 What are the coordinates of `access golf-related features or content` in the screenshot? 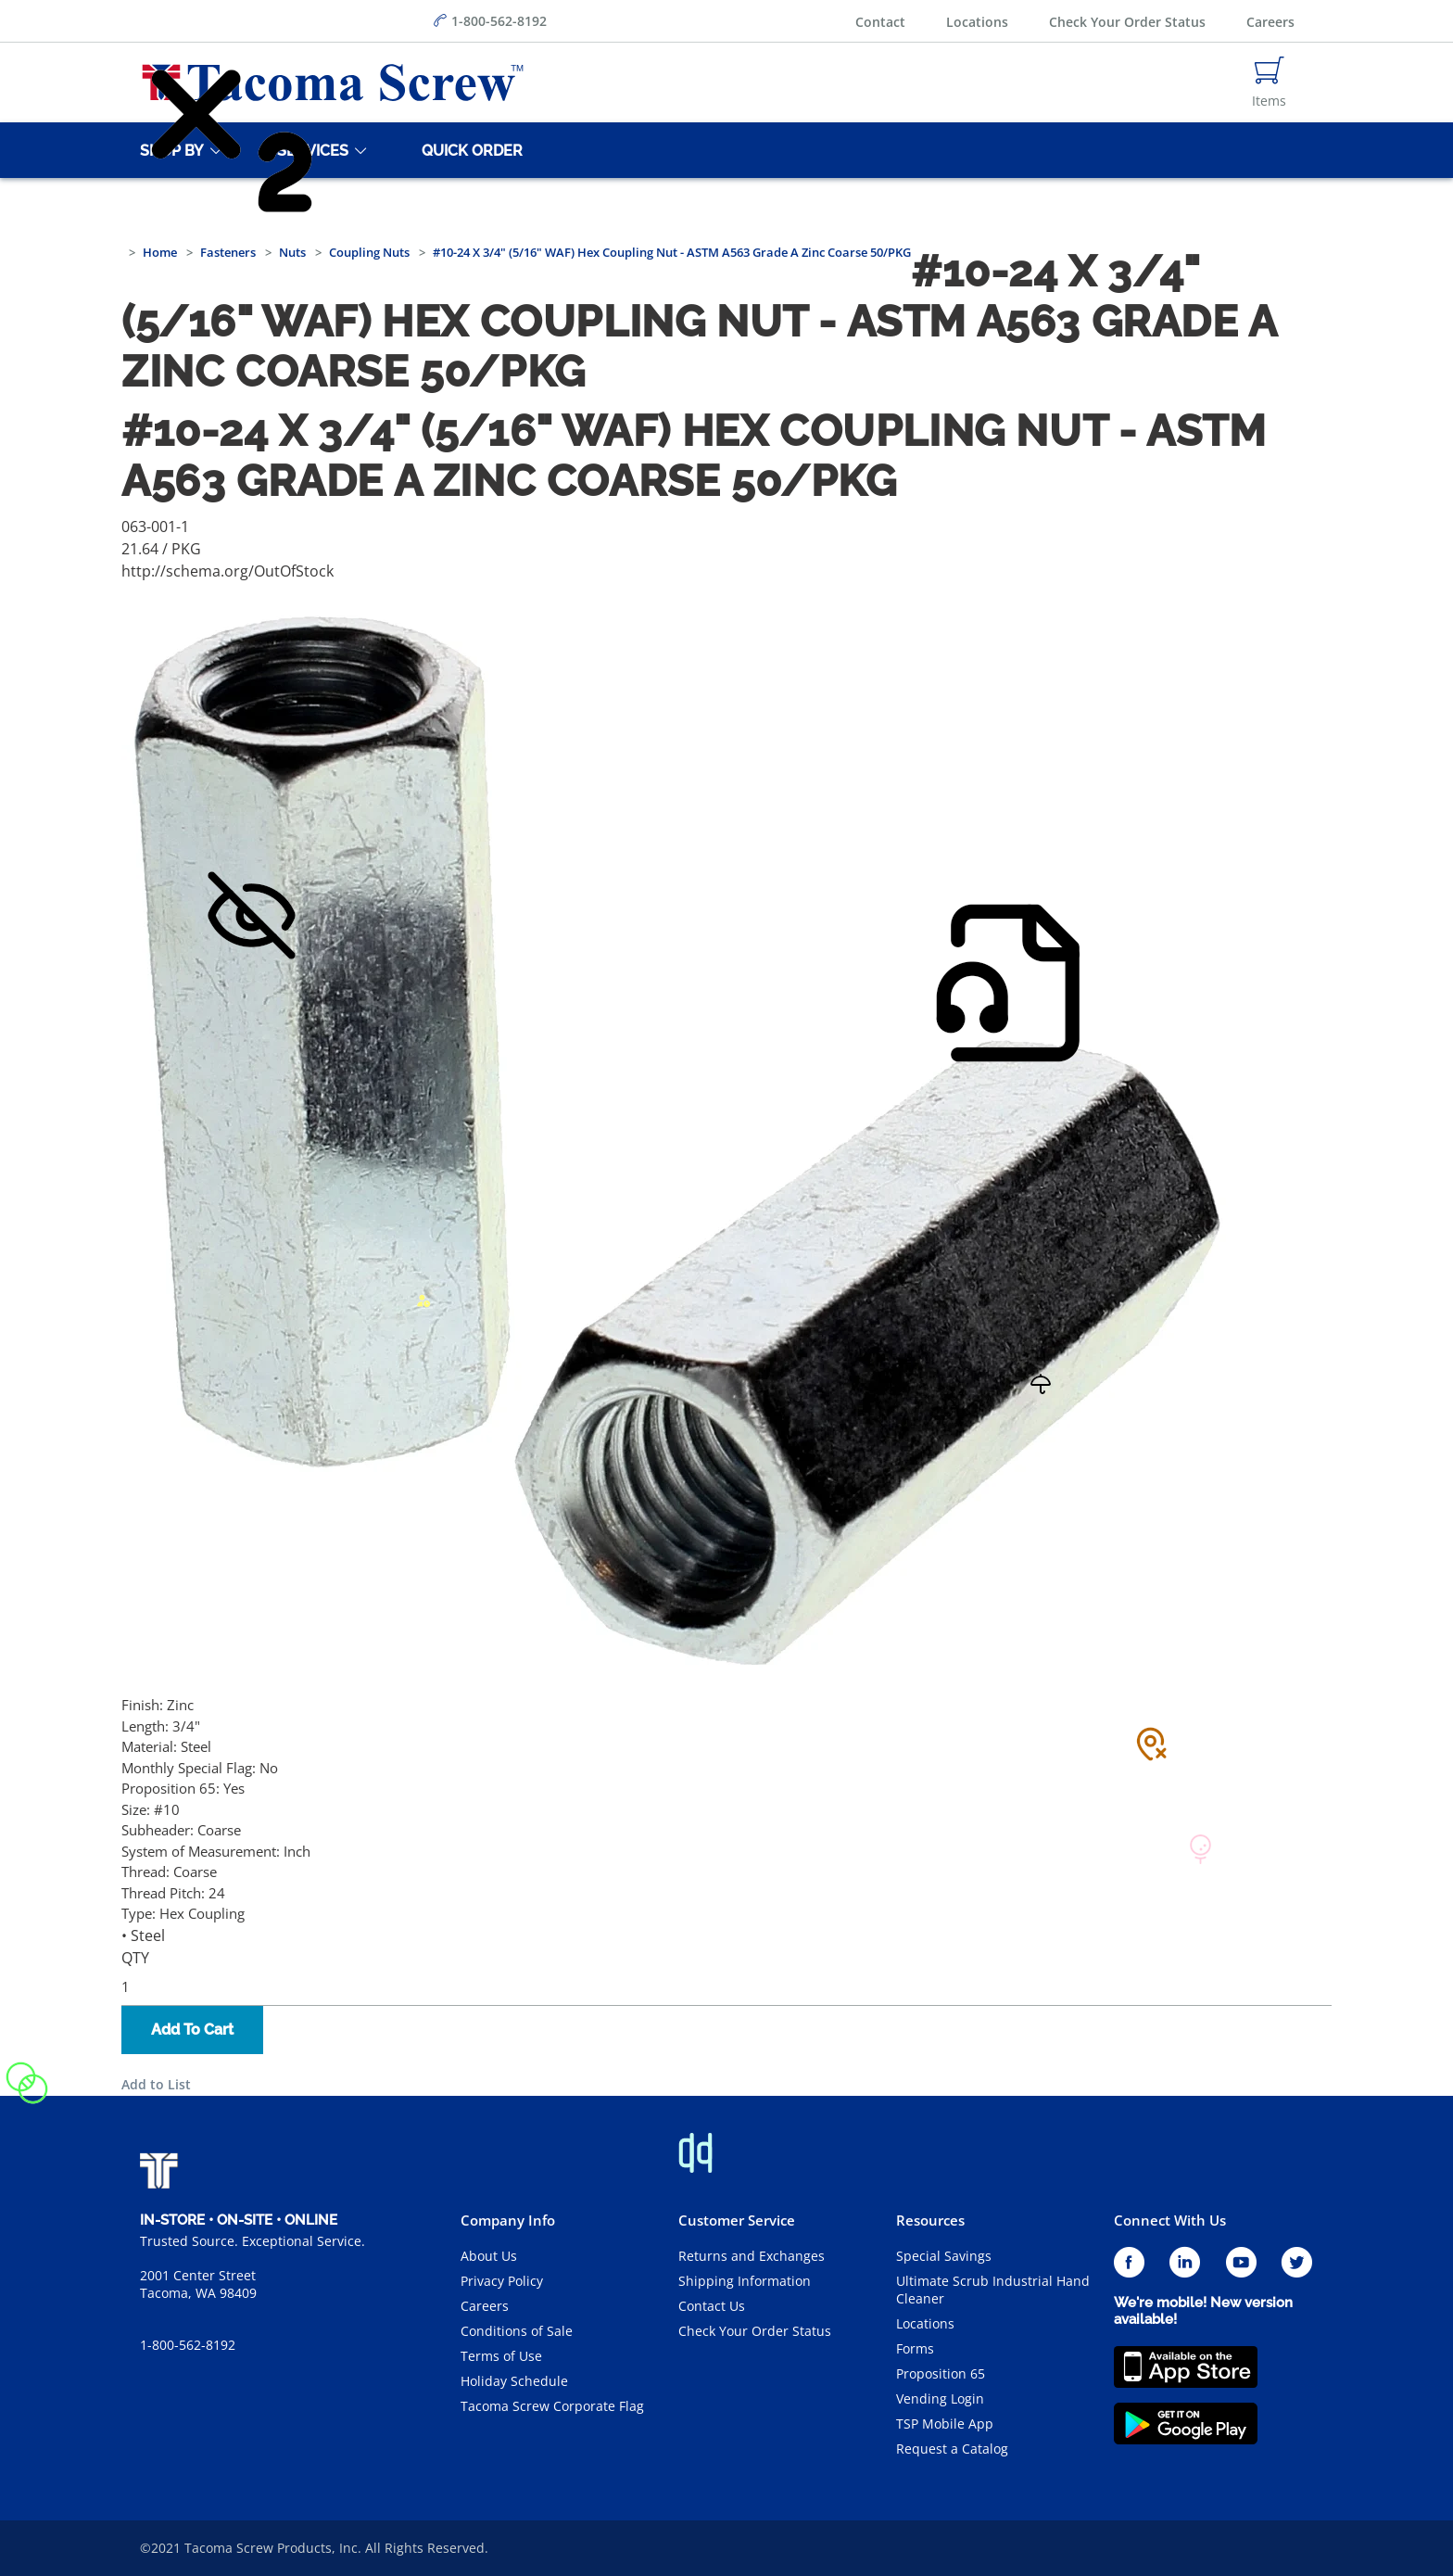 It's located at (1200, 1848).